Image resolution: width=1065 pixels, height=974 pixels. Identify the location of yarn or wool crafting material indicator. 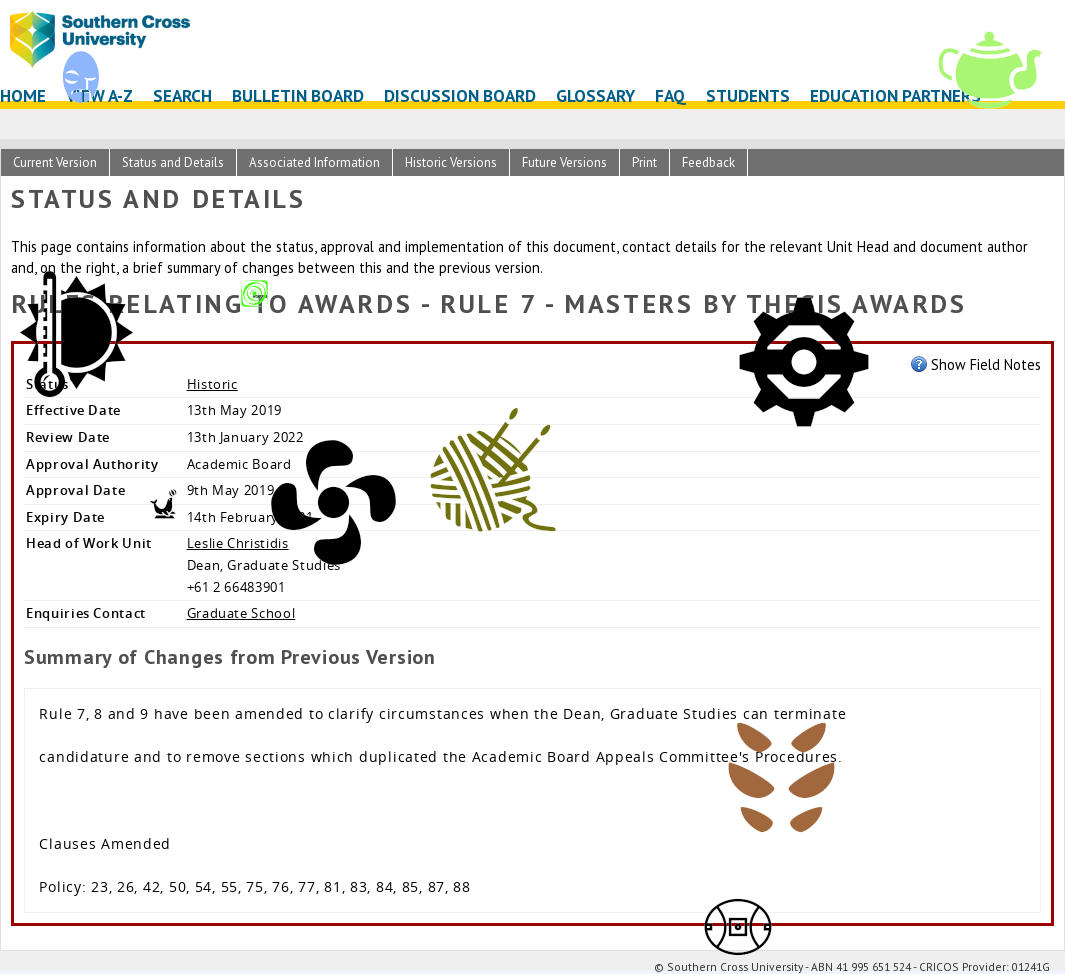
(494, 469).